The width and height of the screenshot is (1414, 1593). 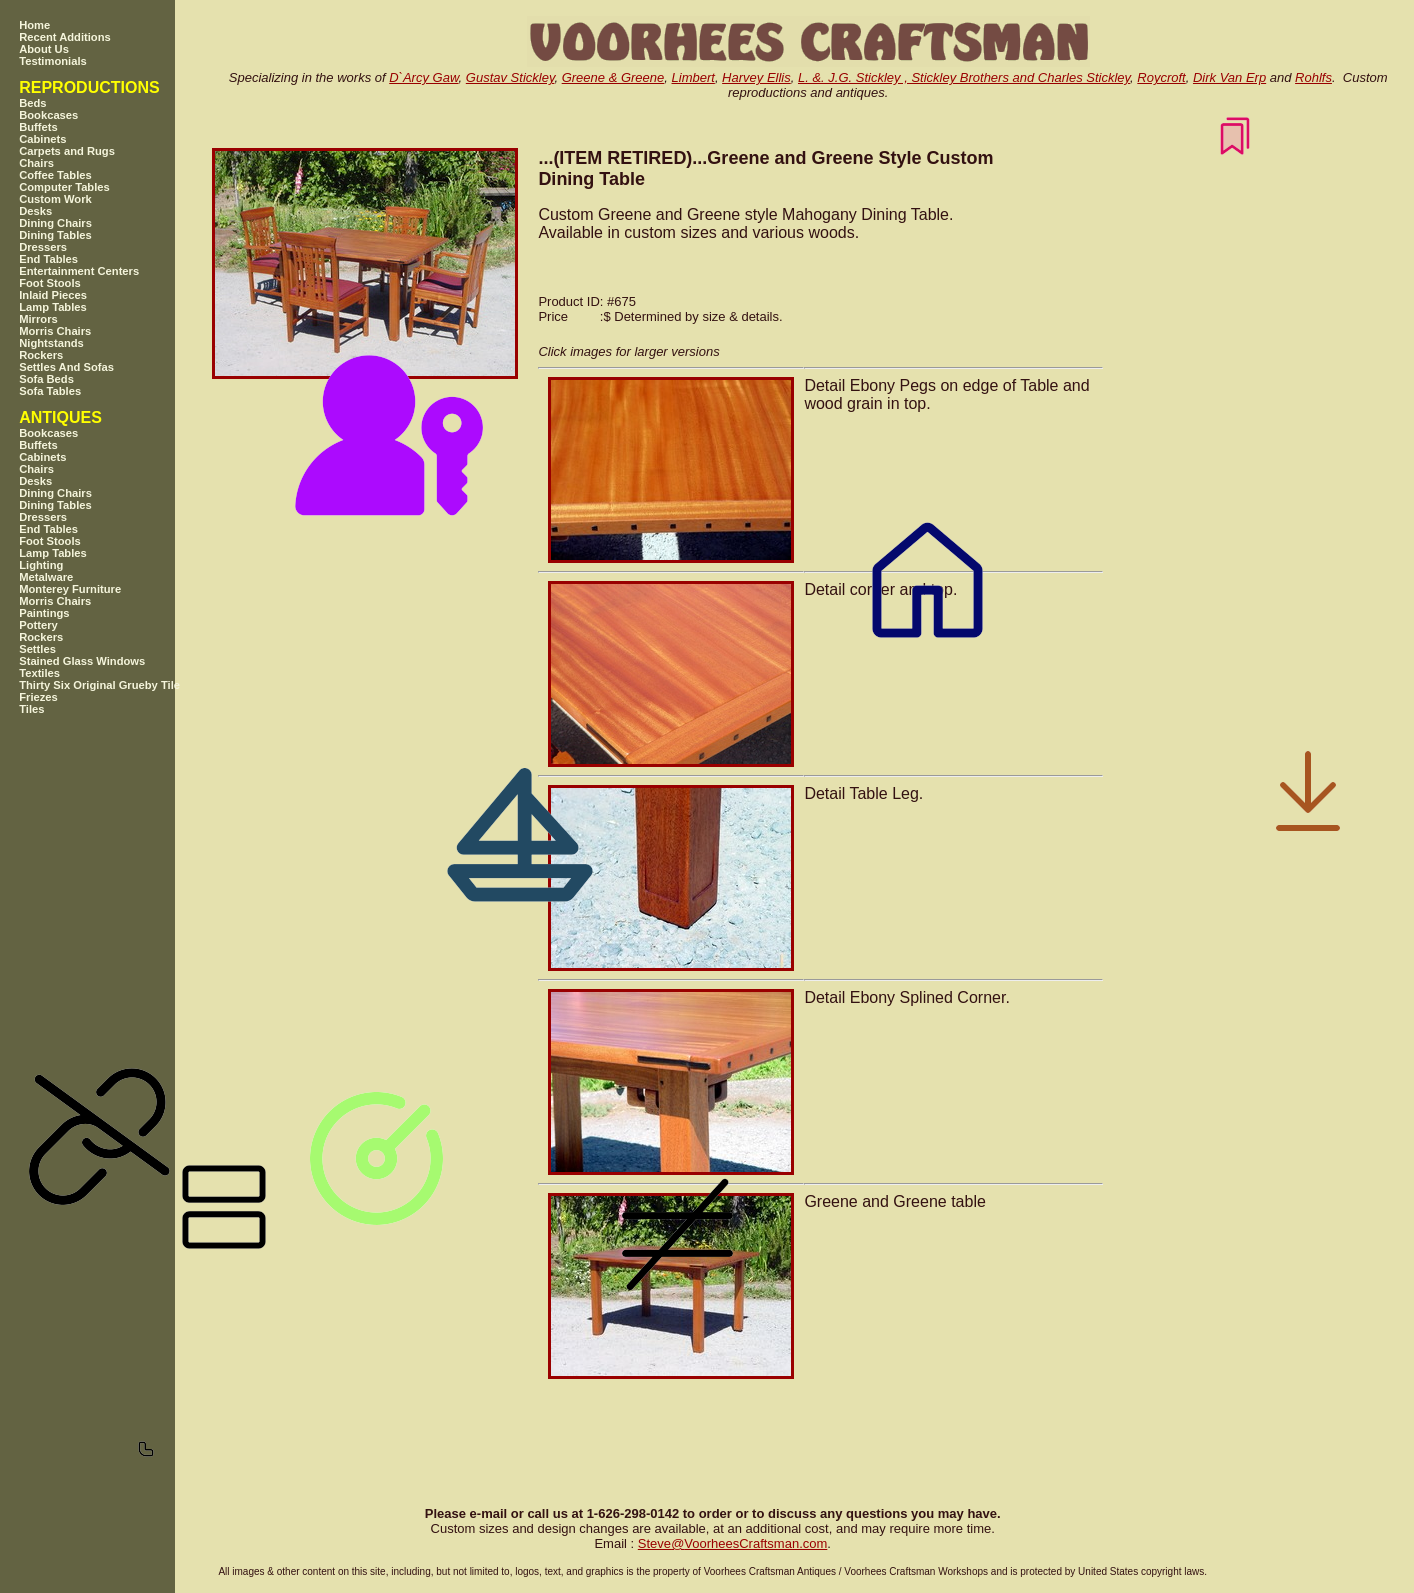 What do you see at coordinates (387, 441) in the screenshot?
I see `sign in with passkey authentication` at bounding box center [387, 441].